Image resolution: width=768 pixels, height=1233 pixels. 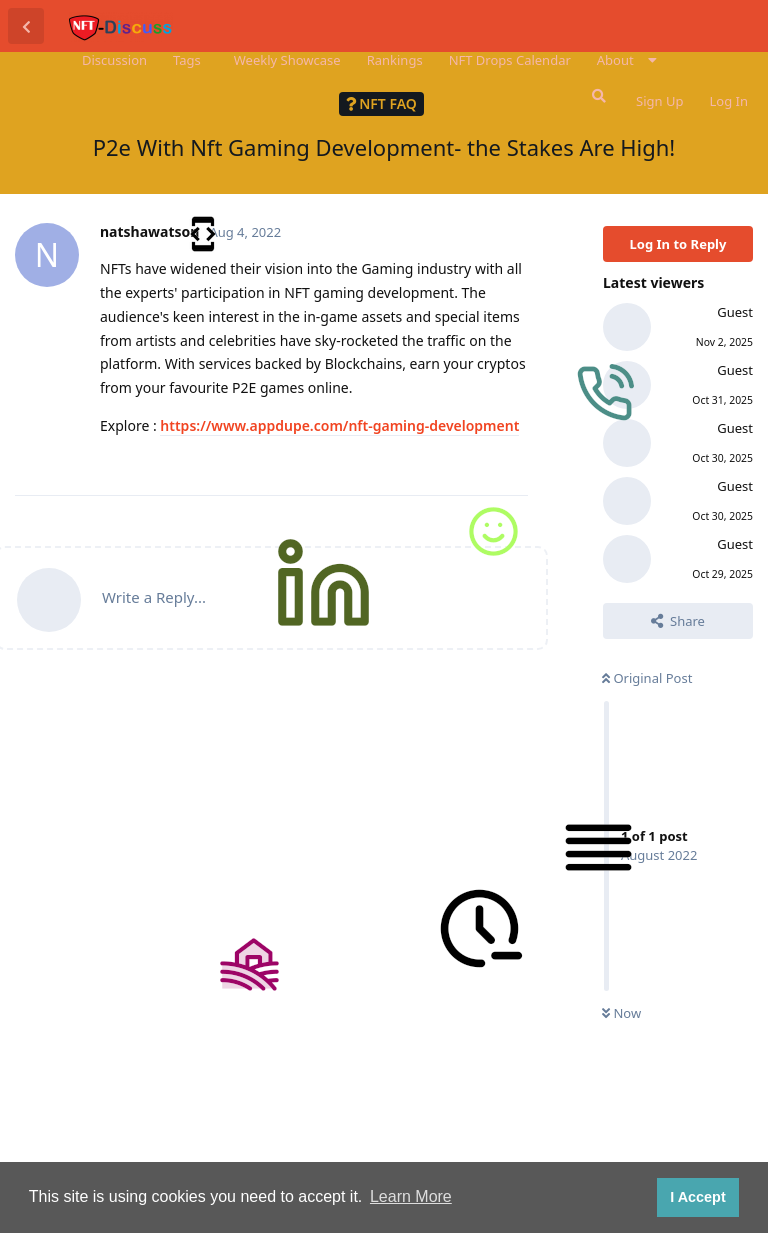 I want to click on justify text alignment, so click(x=598, y=847).